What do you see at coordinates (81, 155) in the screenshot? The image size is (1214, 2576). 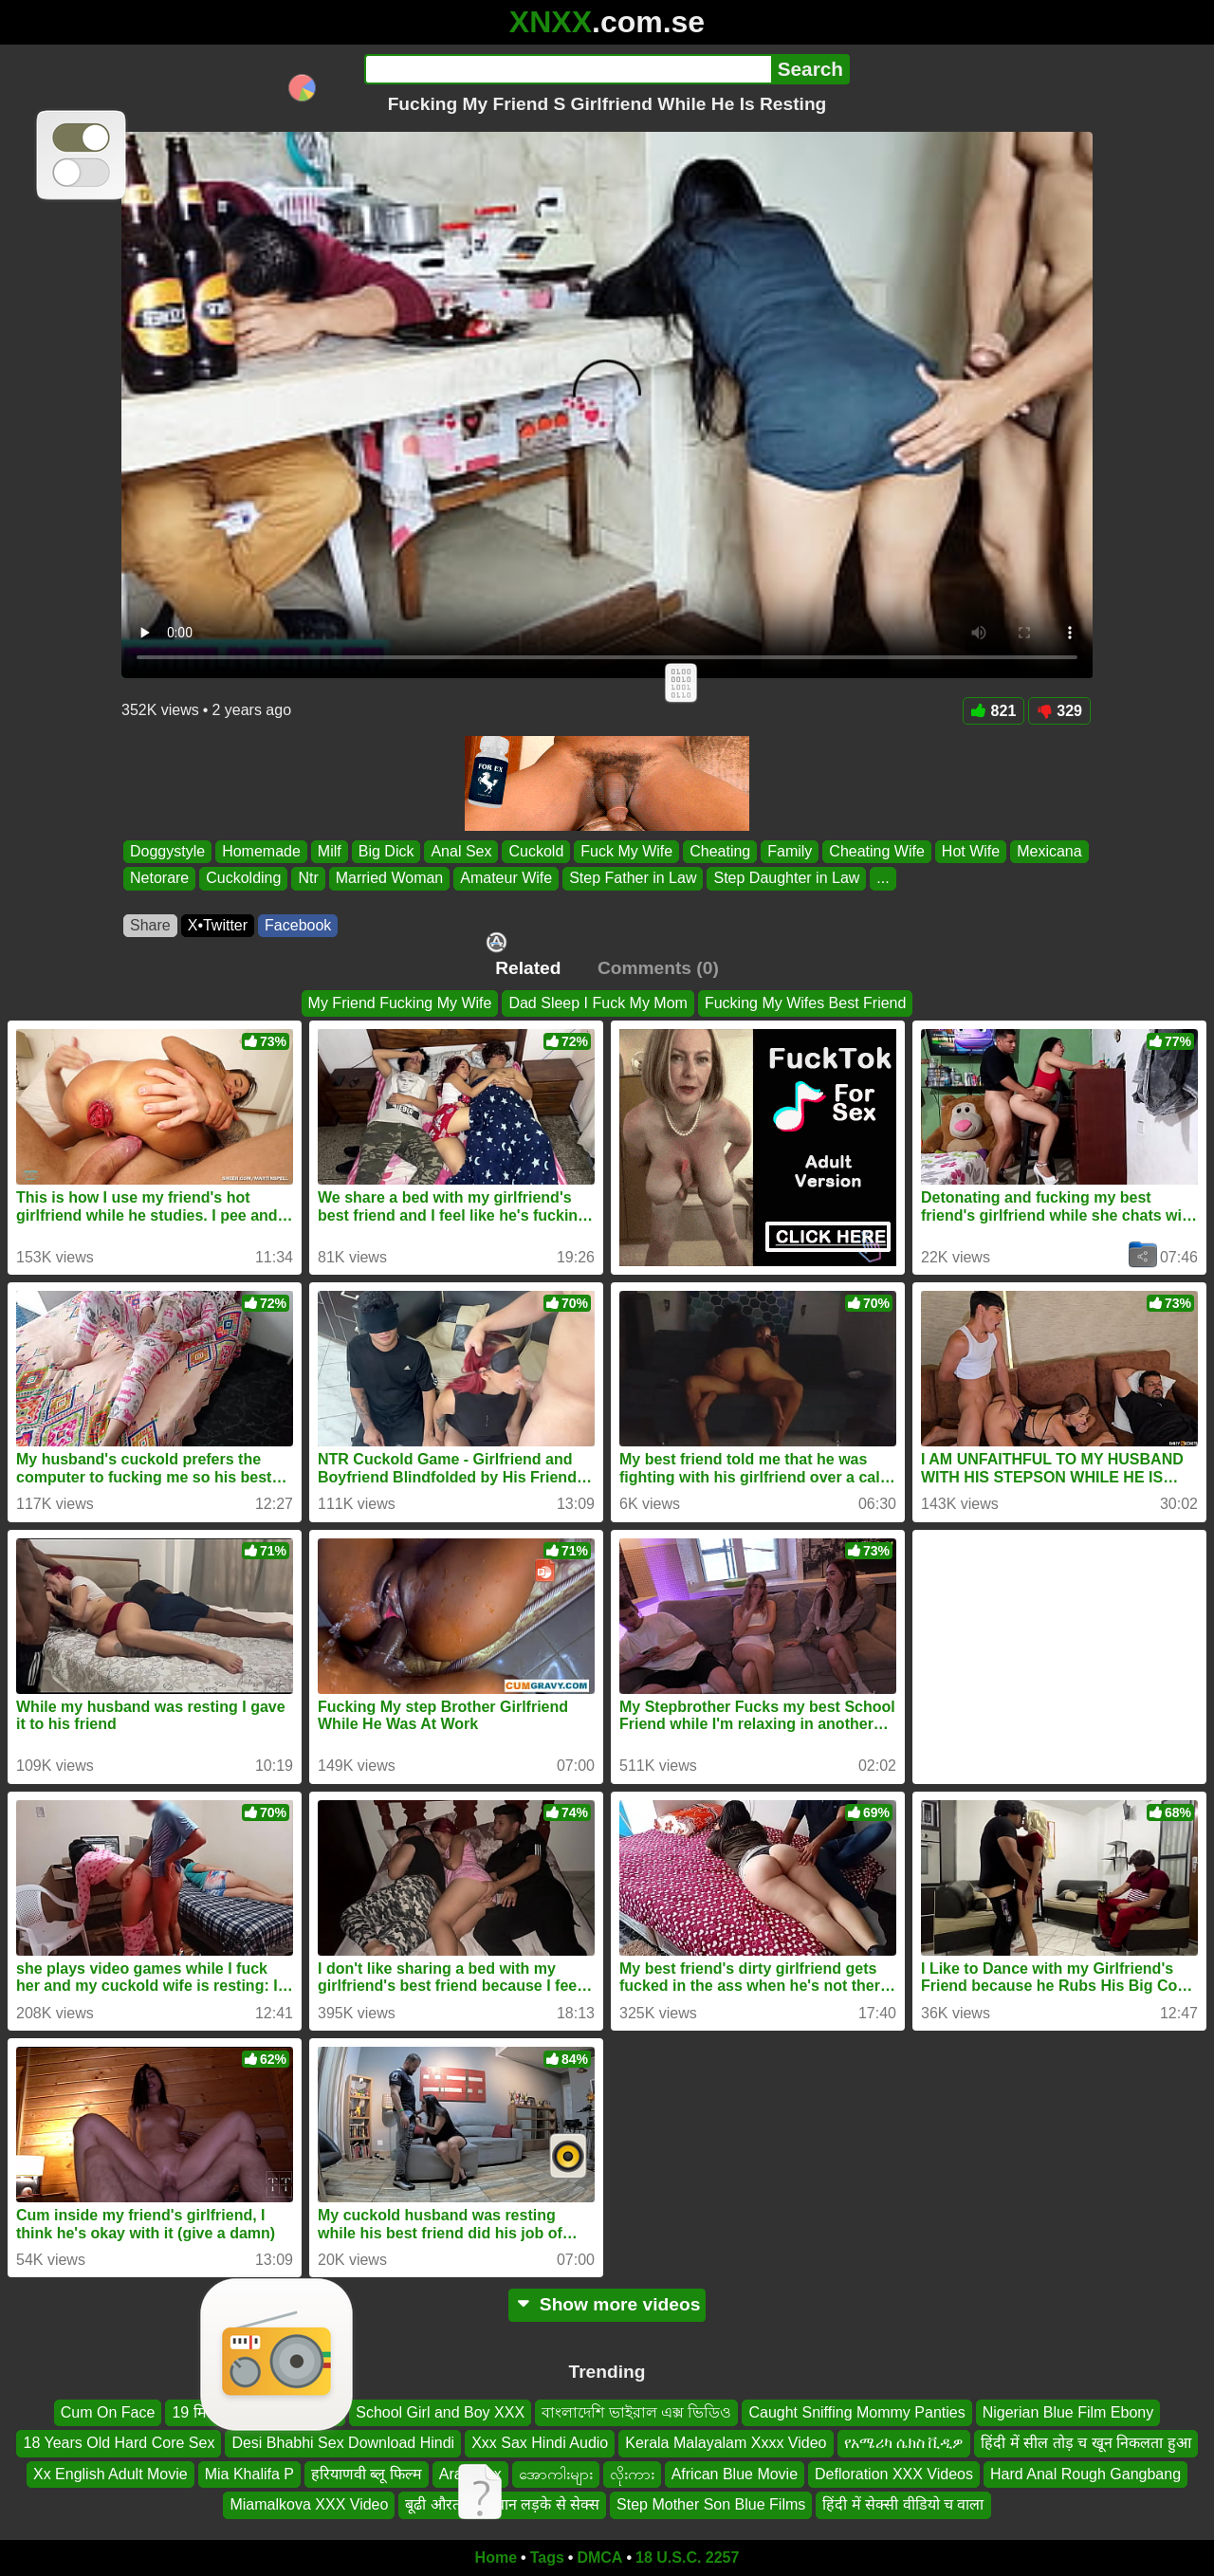 I see `open unity tweak tool to customize desktop settings` at bounding box center [81, 155].